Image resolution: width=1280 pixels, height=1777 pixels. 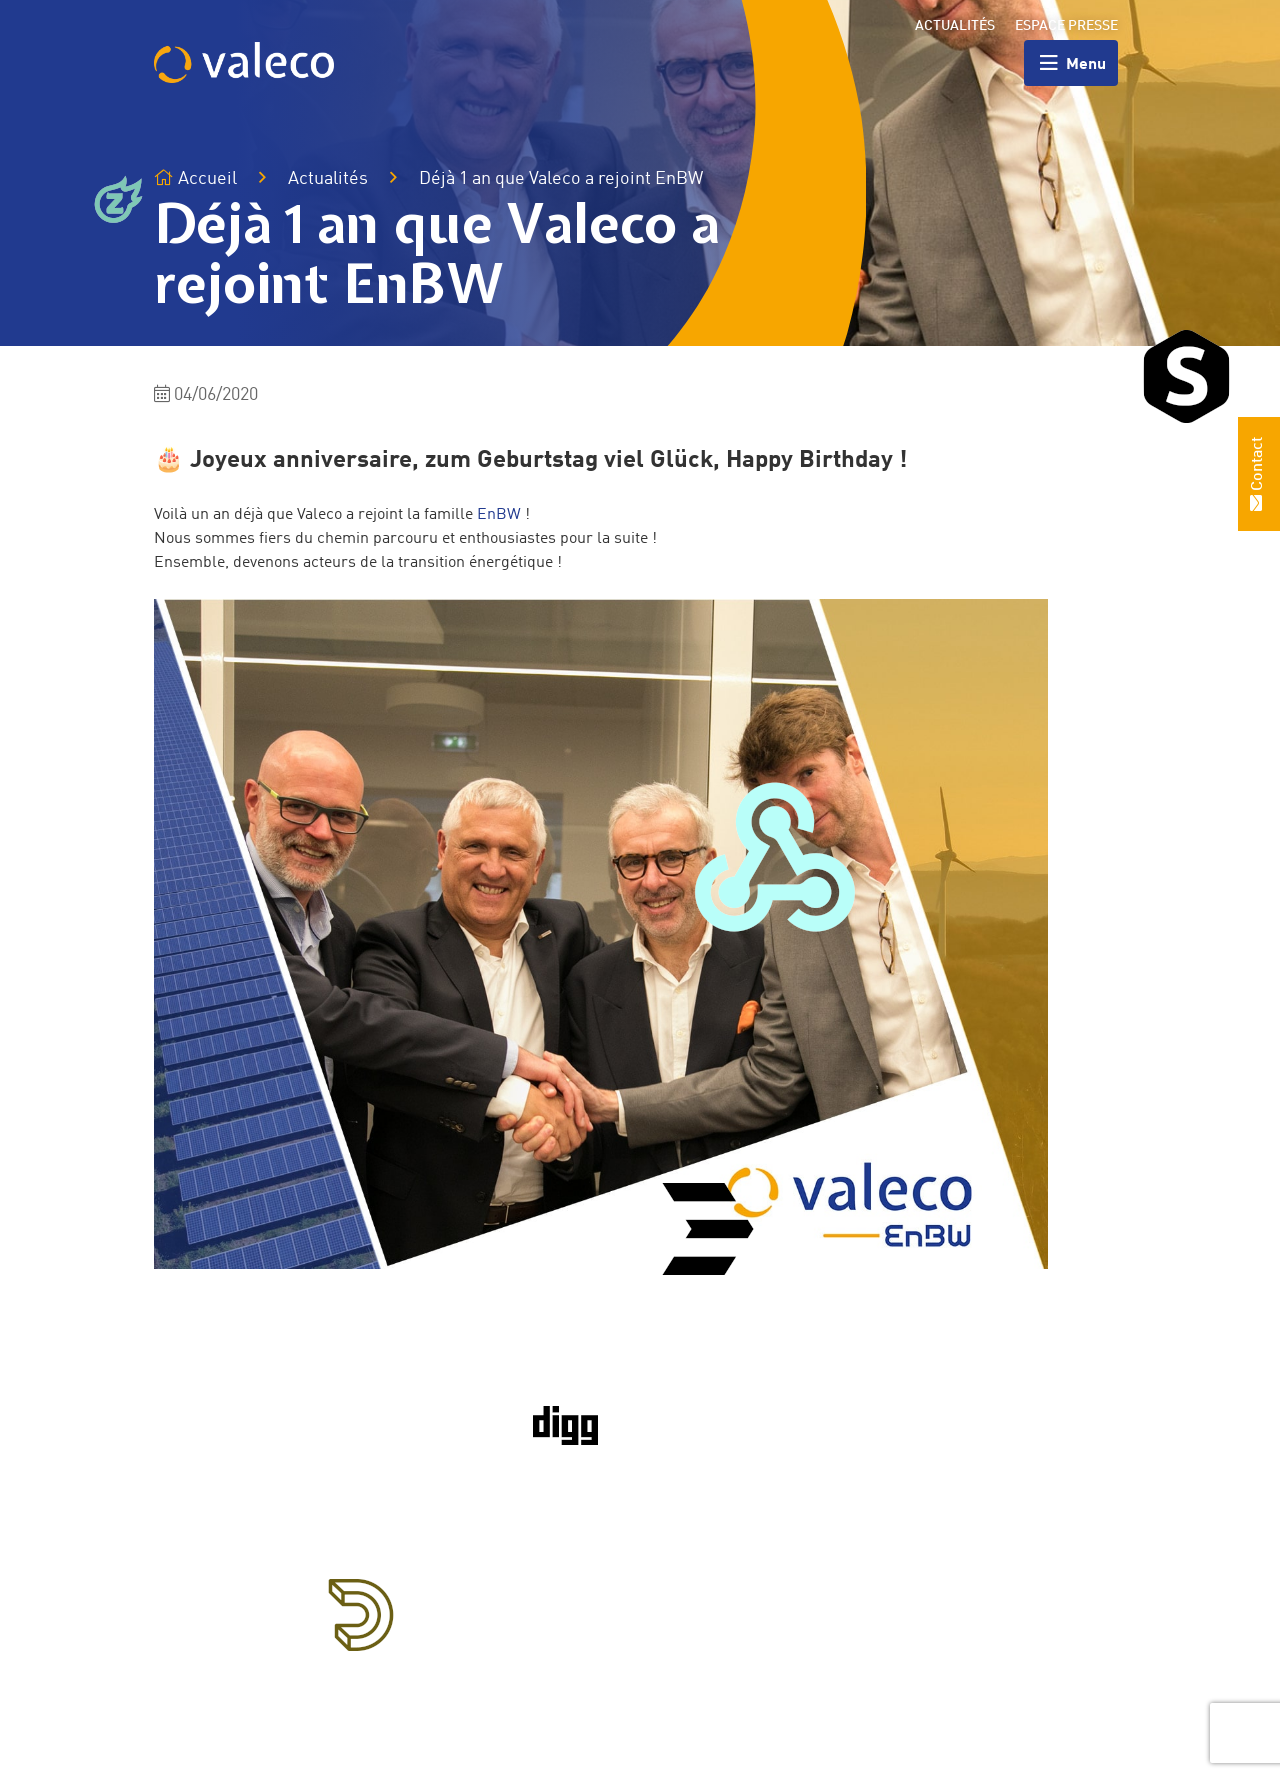 What do you see at coordinates (361, 1615) in the screenshot?
I see `open the Dailymotion app` at bounding box center [361, 1615].